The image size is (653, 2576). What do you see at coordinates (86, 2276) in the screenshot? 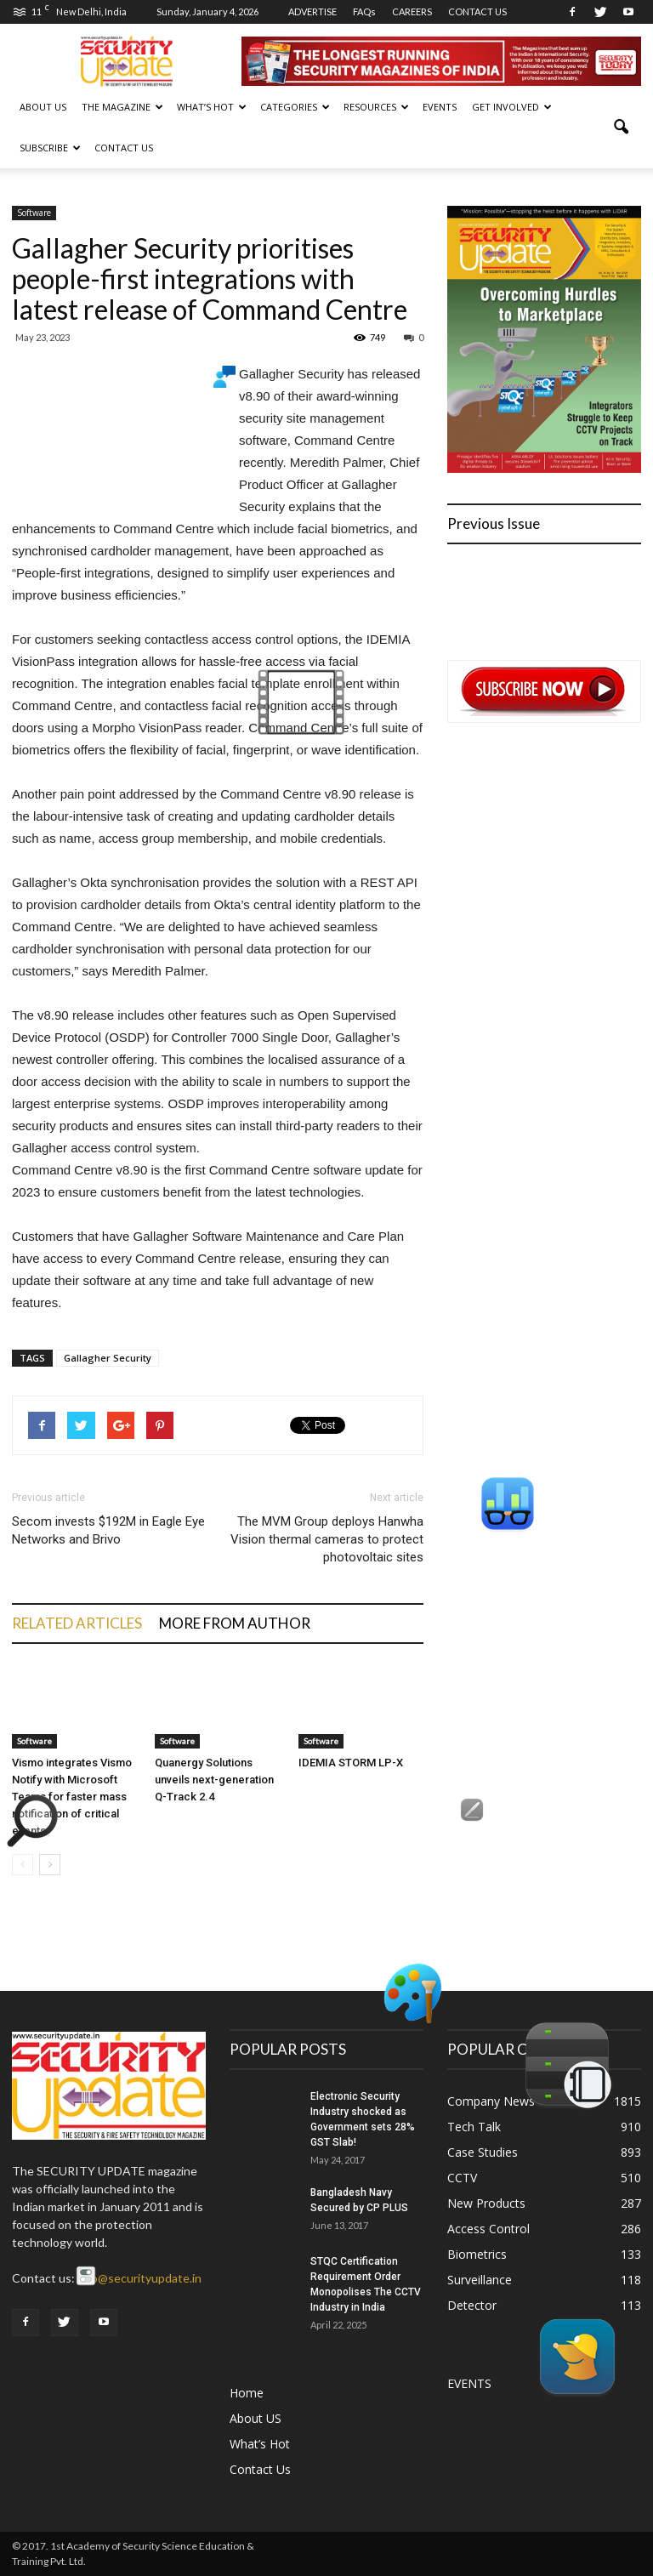
I see `open system settings or preferences` at bounding box center [86, 2276].